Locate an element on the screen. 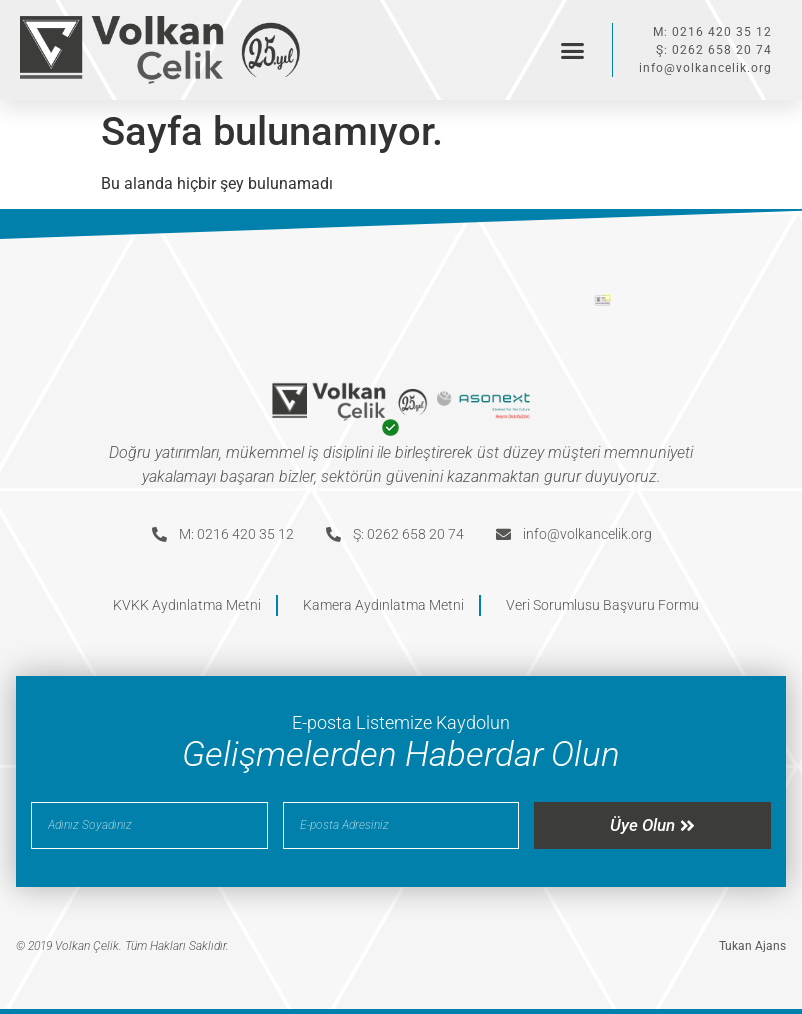  add a new contact is located at coordinates (602, 299).